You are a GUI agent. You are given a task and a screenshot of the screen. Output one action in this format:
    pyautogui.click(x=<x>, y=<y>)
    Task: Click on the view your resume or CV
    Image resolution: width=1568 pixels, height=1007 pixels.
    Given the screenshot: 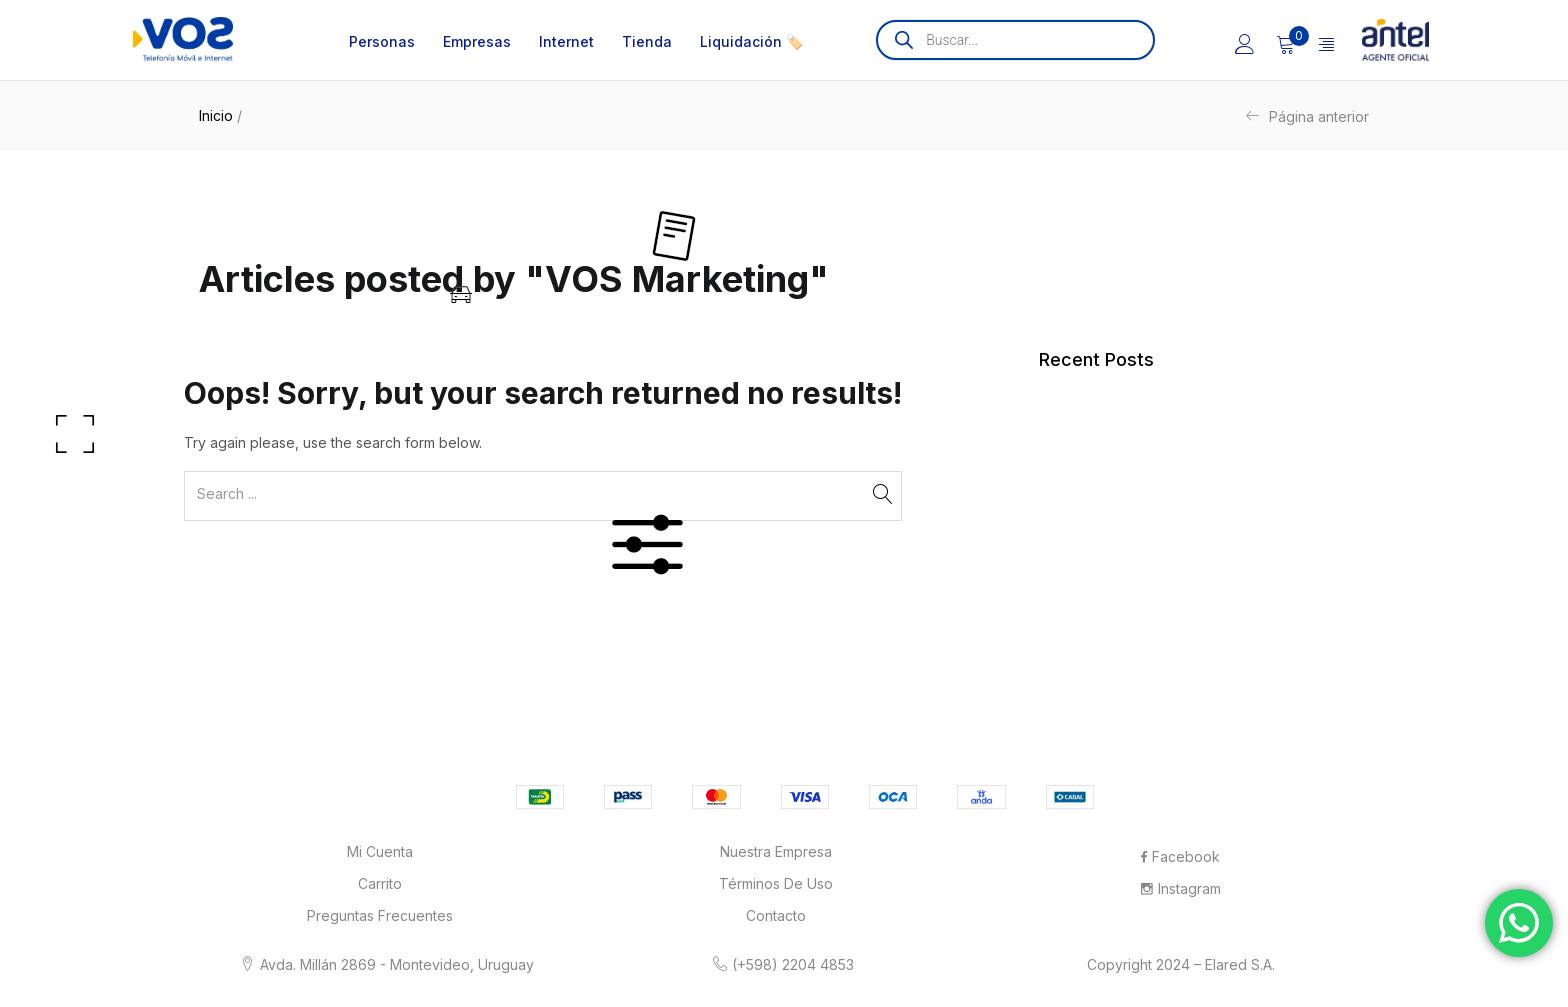 What is the action you would take?
    pyautogui.click(x=674, y=236)
    